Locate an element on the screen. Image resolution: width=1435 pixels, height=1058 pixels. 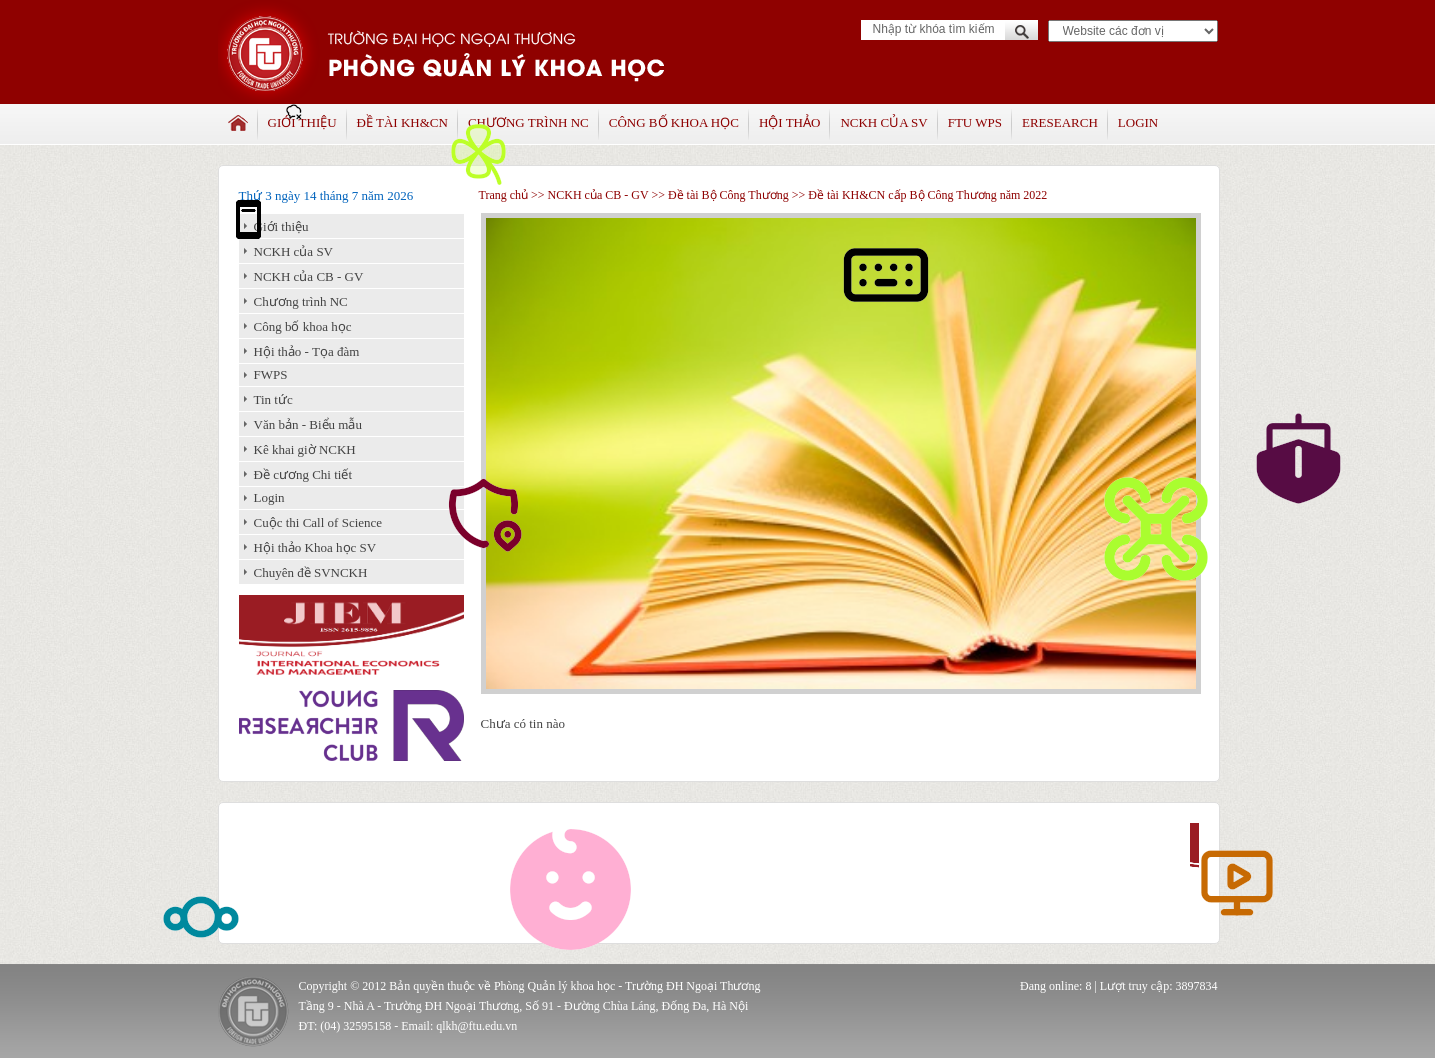
set a secure location or safe zone is located at coordinates (483, 513).